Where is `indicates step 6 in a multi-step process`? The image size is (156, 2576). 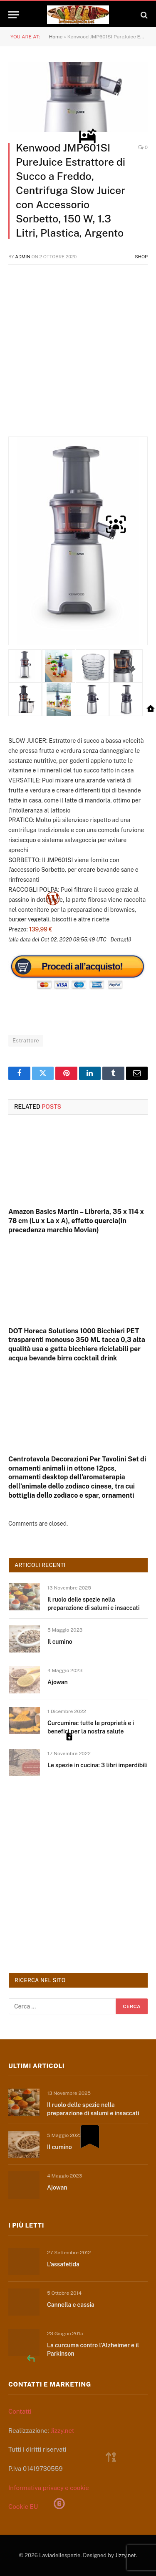 indicates step 6 in a multi-step process is located at coordinates (59, 2503).